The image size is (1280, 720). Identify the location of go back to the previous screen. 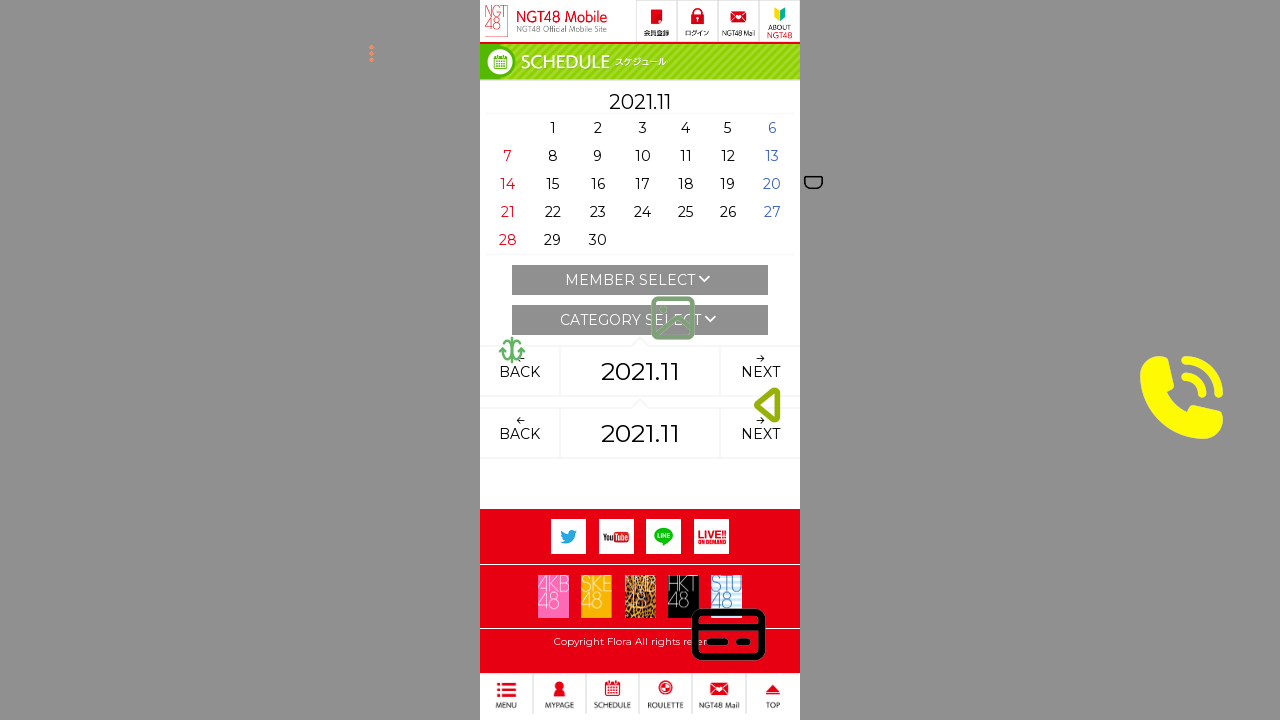
(770, 405).